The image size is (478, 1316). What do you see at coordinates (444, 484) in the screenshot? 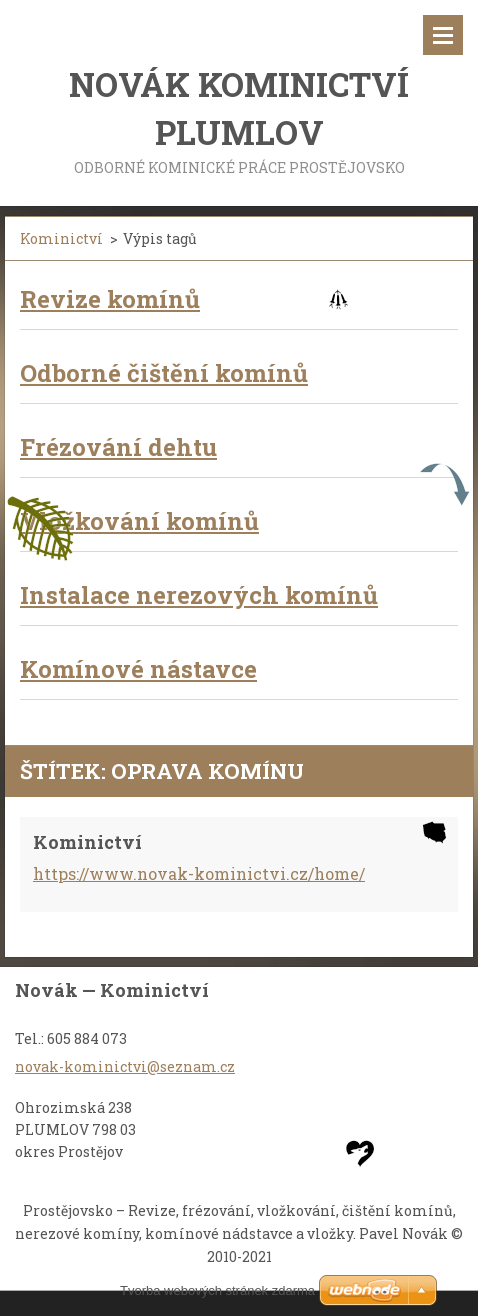
I see `rotate view to overhead perspective` at bounding box center [444, 484].